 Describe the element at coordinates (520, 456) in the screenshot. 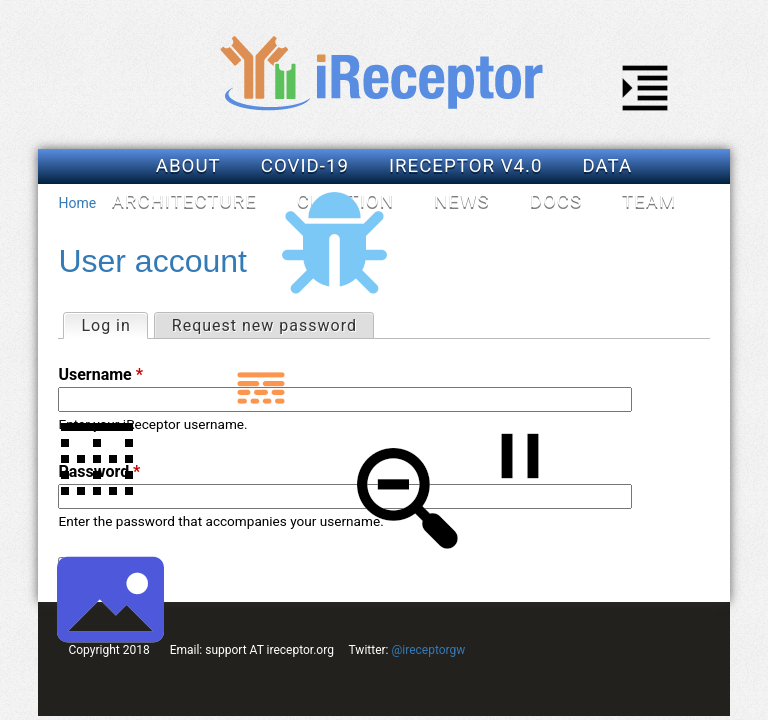

I see `pause media playback` at that location.